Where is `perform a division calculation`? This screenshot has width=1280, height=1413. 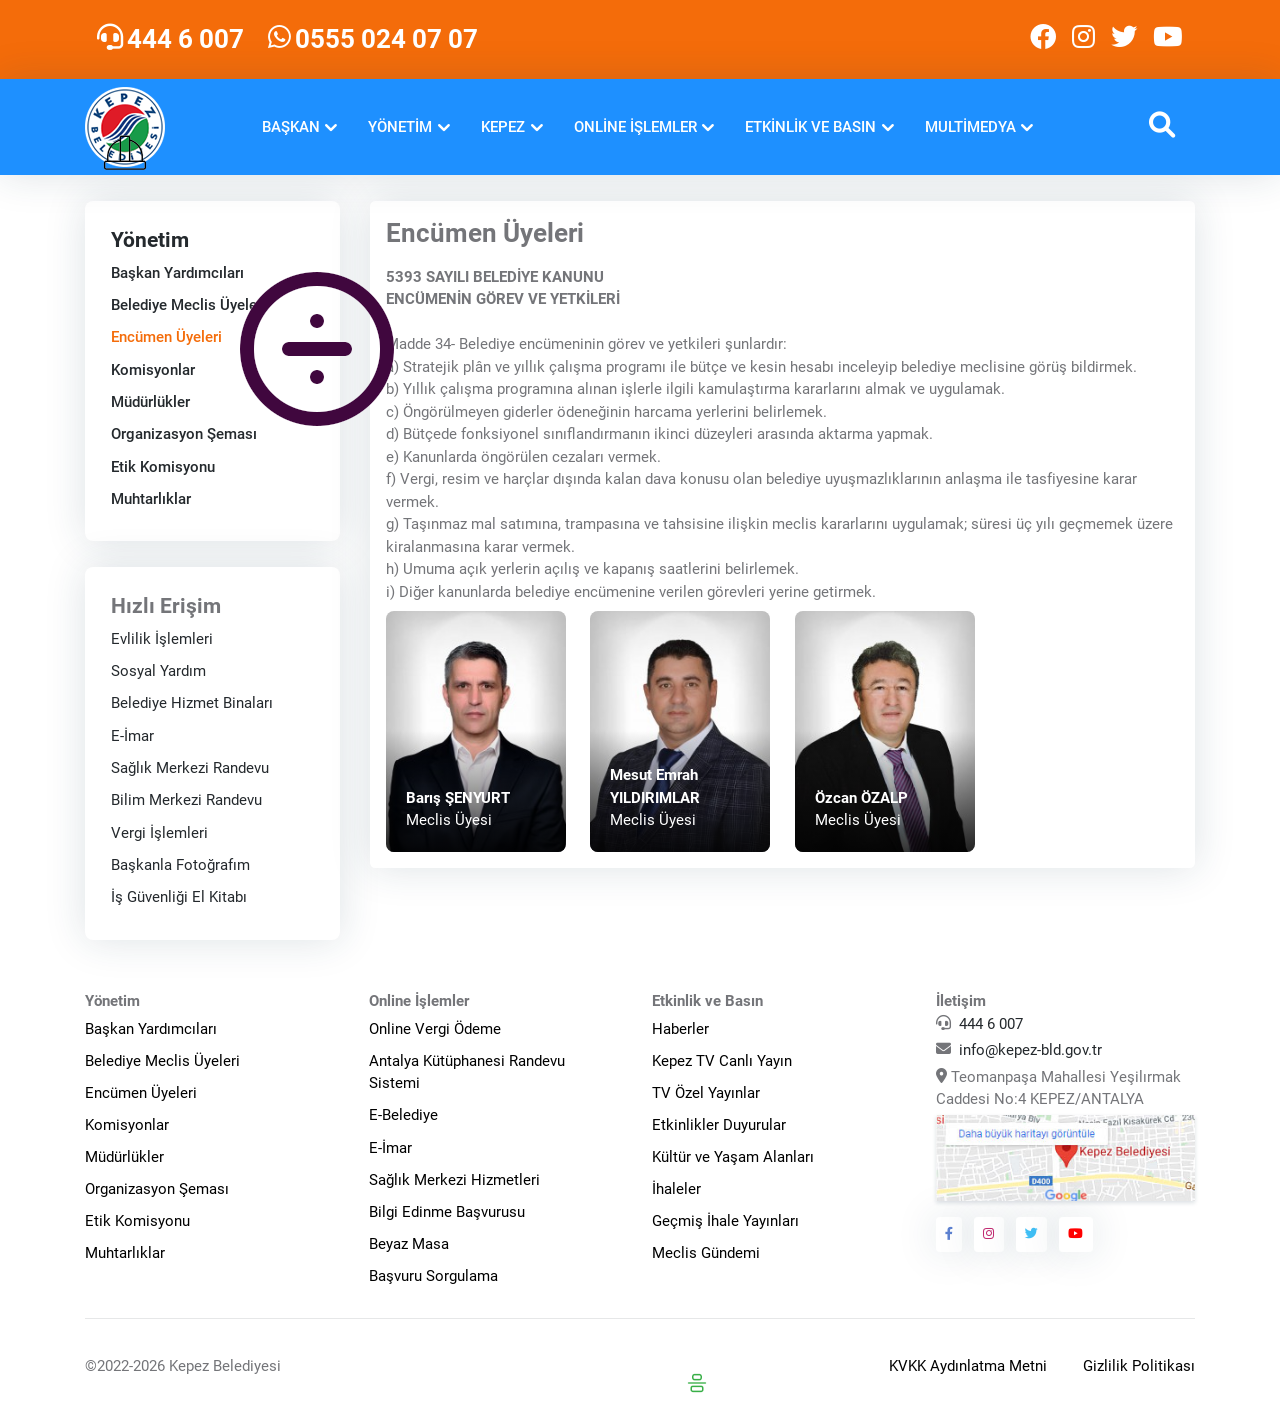 perform a division calculation is located at coordinates (317, 349).